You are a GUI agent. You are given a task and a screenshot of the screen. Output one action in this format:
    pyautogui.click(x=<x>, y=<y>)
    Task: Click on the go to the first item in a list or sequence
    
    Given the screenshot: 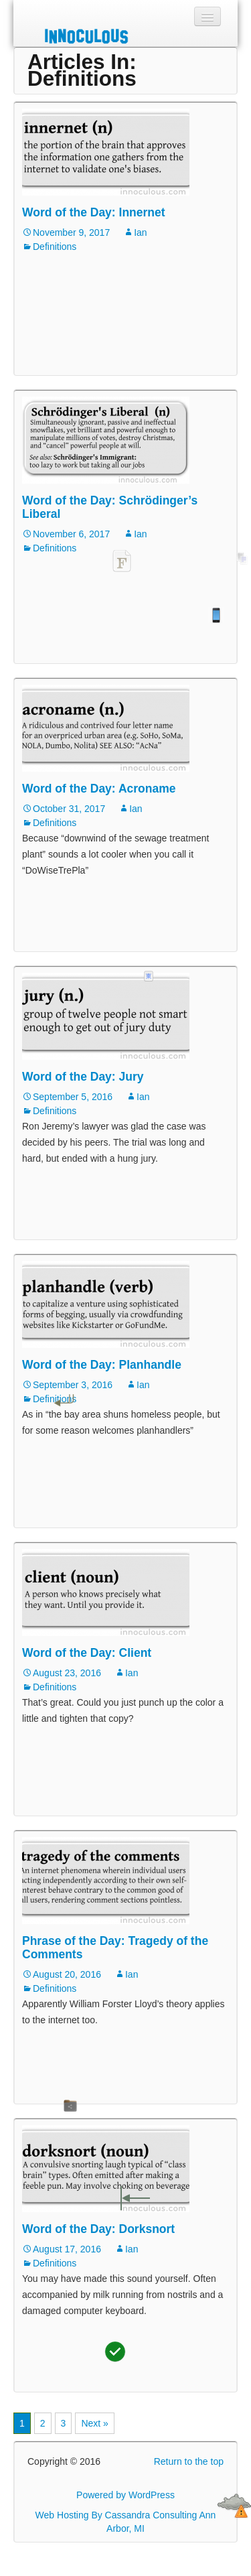 What is the action you would take?
    pyautogui.click(x=135, y=2198)
    